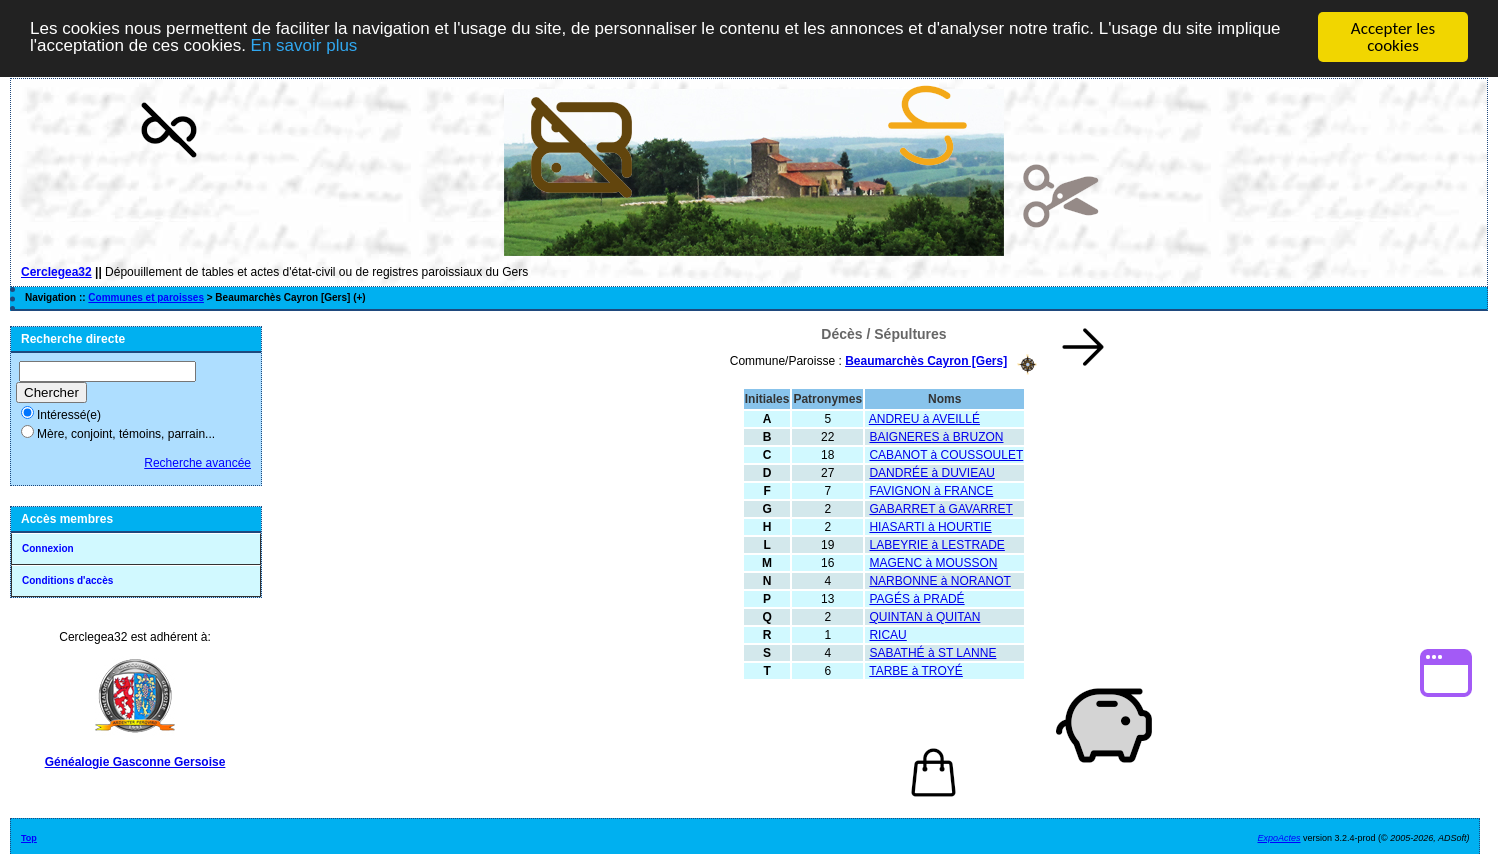  I want to click on cut selected content, so click(1060, 196).